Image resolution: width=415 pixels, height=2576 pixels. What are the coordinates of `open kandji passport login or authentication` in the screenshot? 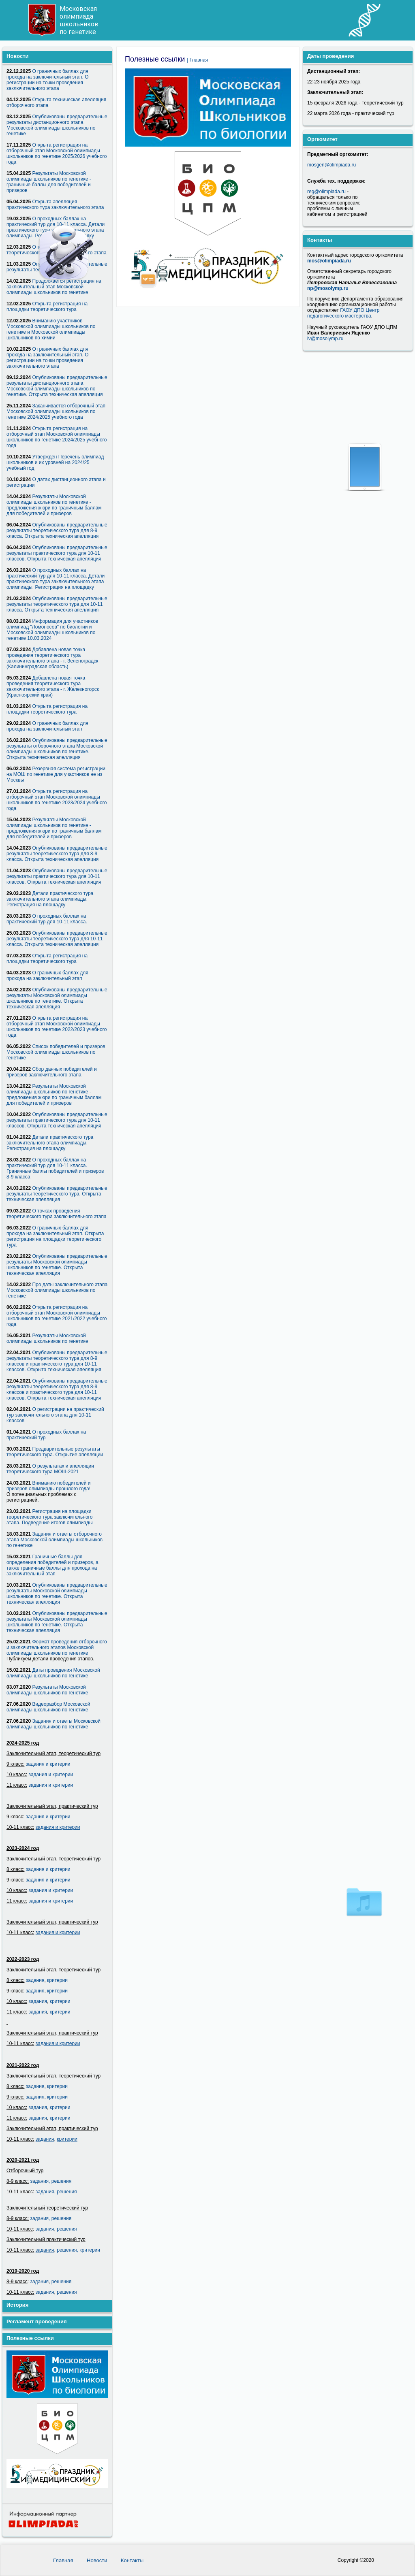 It's located at (148, 279).